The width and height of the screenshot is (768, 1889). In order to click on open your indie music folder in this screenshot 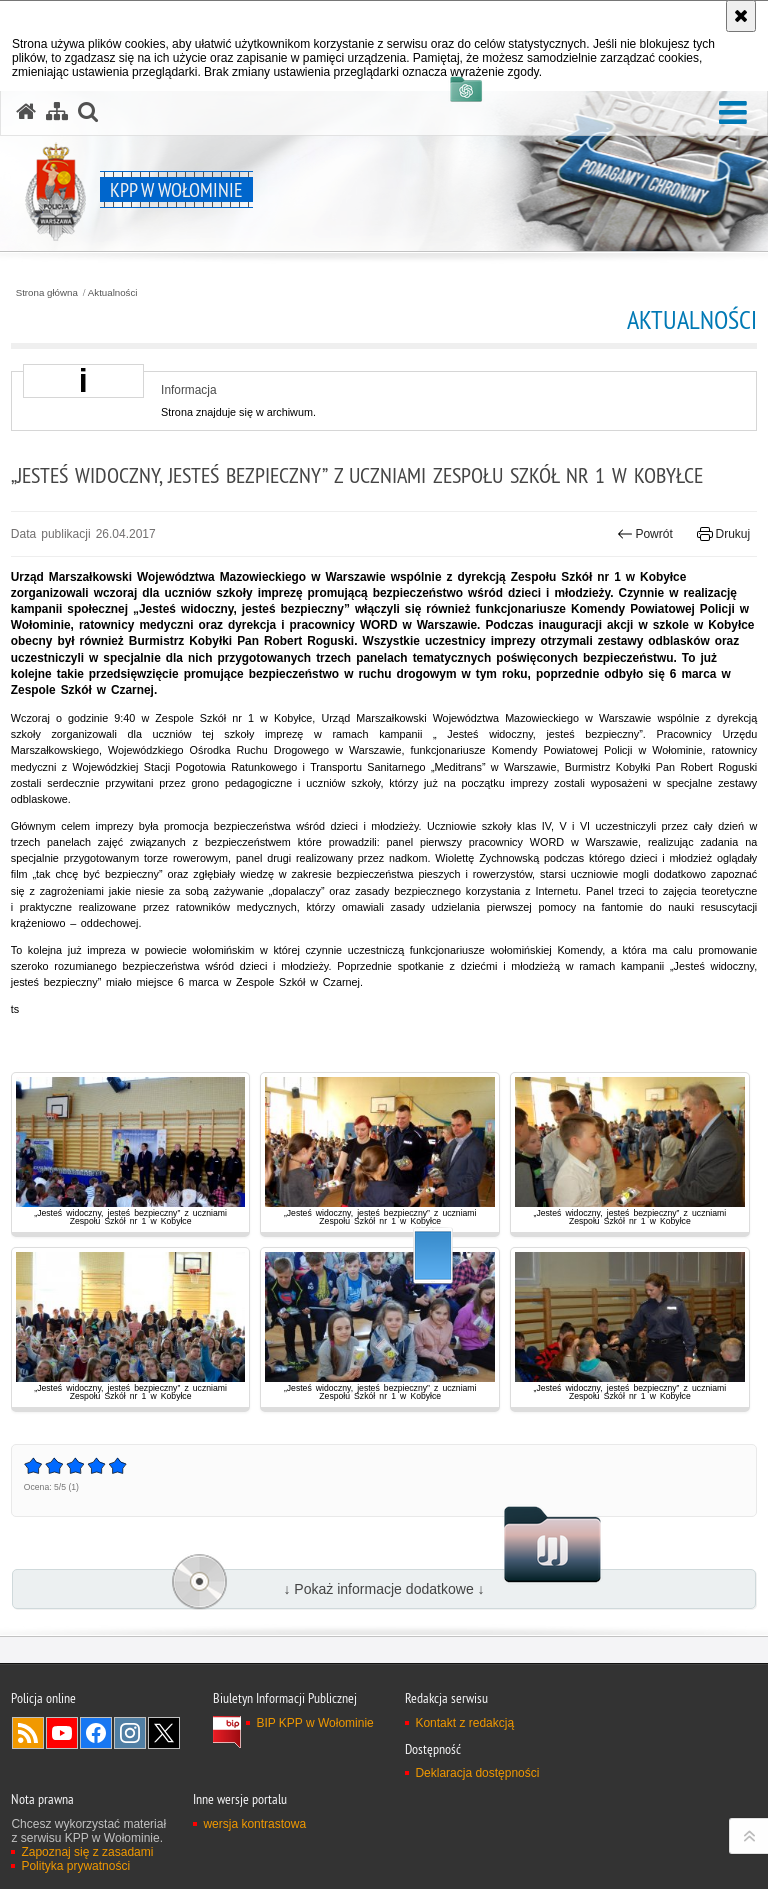, I will do `click(552, 1547)`.